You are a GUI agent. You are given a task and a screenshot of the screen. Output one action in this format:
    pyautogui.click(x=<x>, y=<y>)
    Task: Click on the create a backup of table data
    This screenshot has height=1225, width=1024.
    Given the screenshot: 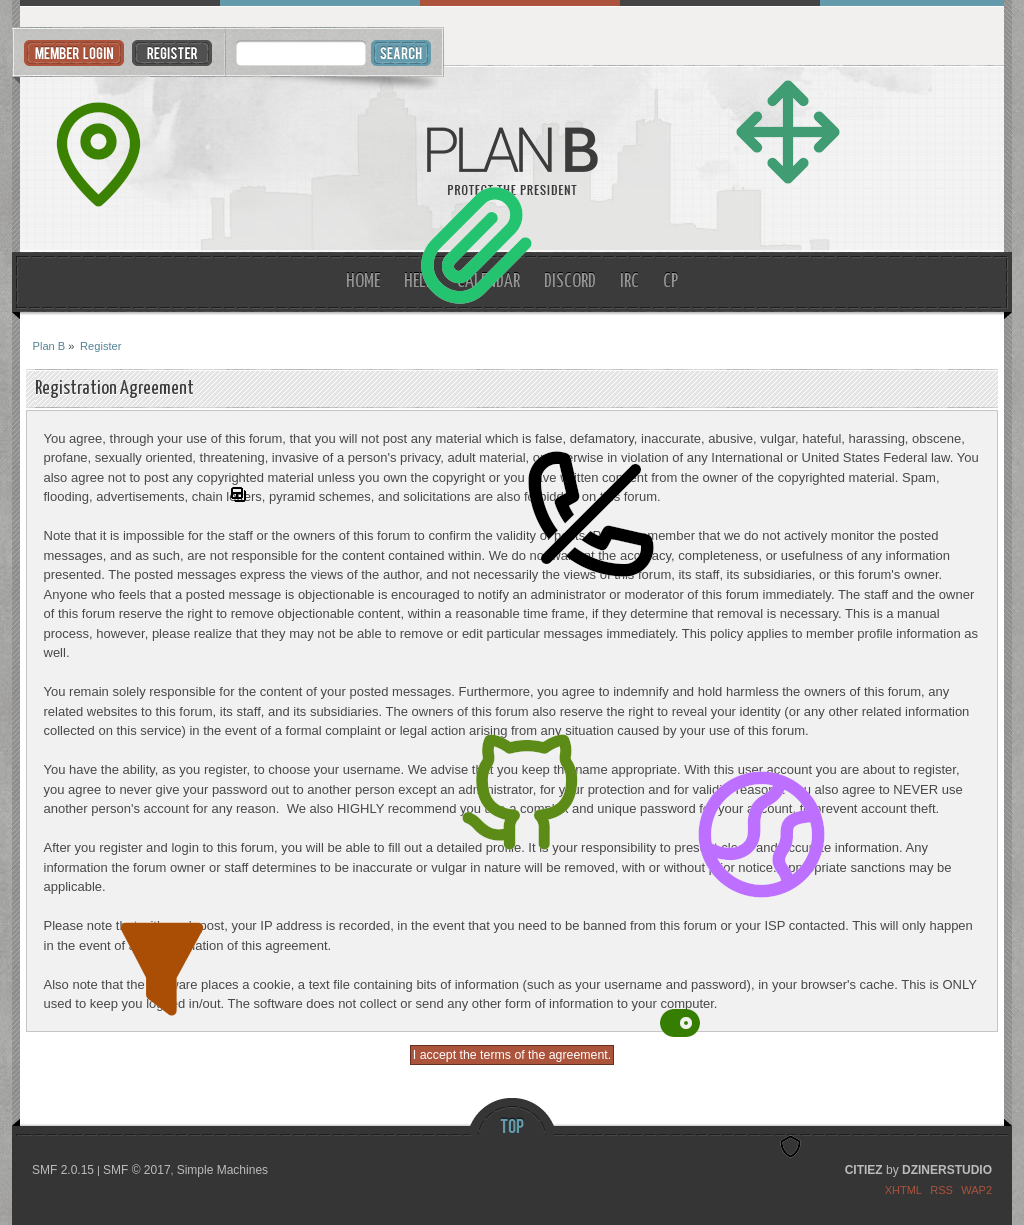 What is the action you would take?
    pyautogui.click(x=238, y=494)
    